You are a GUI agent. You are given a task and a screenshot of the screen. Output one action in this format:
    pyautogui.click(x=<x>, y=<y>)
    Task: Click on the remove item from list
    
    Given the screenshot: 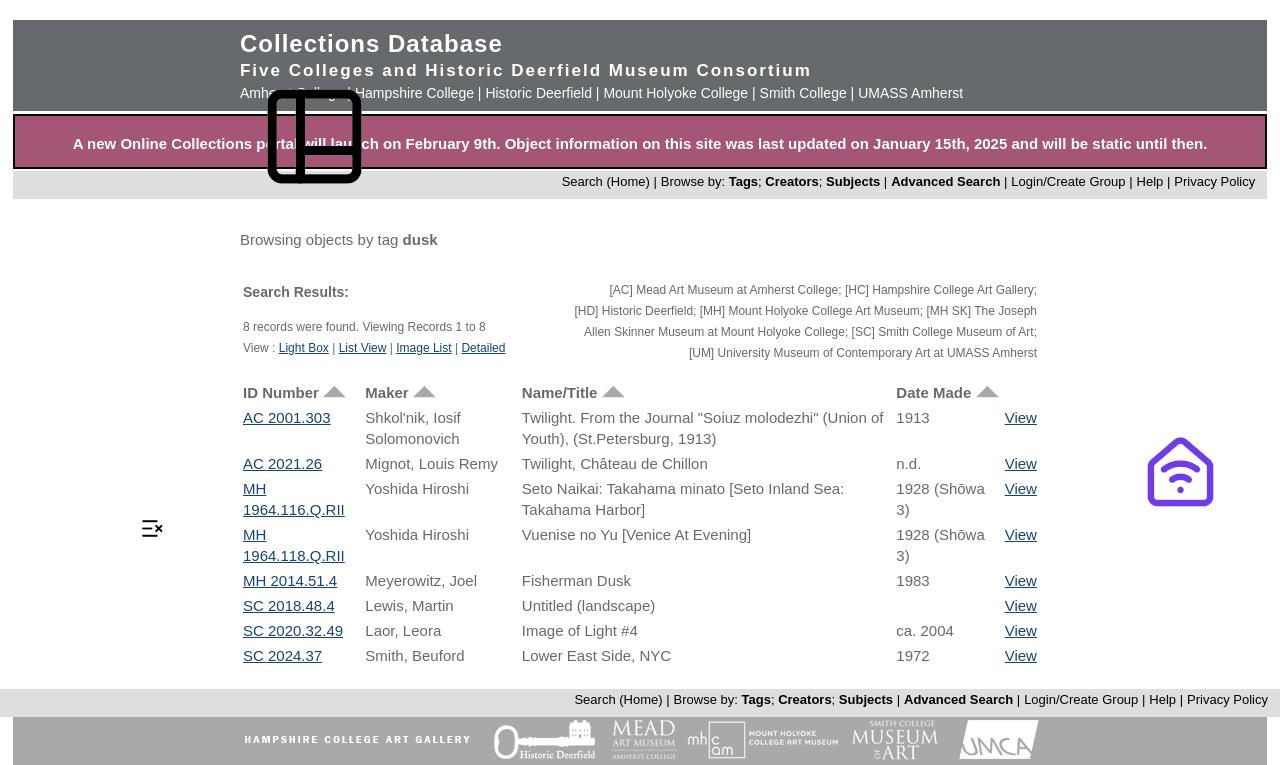 What is the action you would take?
    pyautogui.click(x=152, y=528)
    